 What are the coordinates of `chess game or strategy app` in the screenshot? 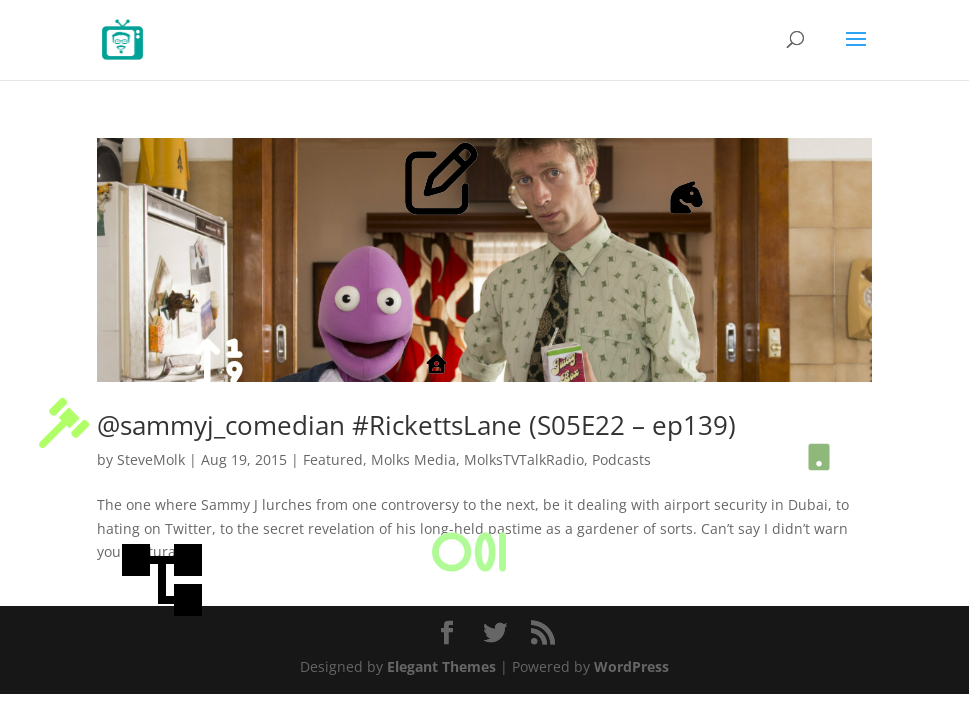 It's located at (687, 197).